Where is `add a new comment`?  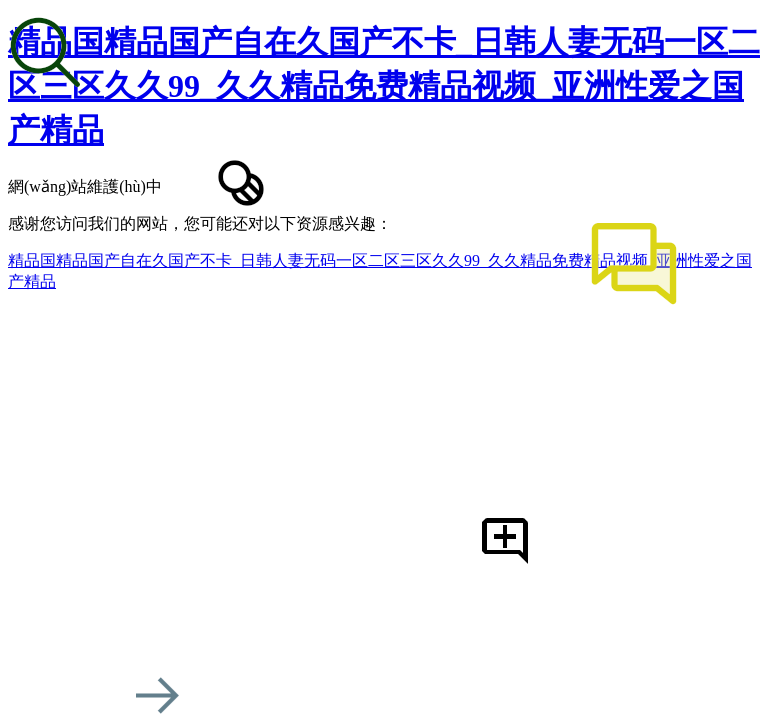 add a new comment is located at coordinates (505, 541).